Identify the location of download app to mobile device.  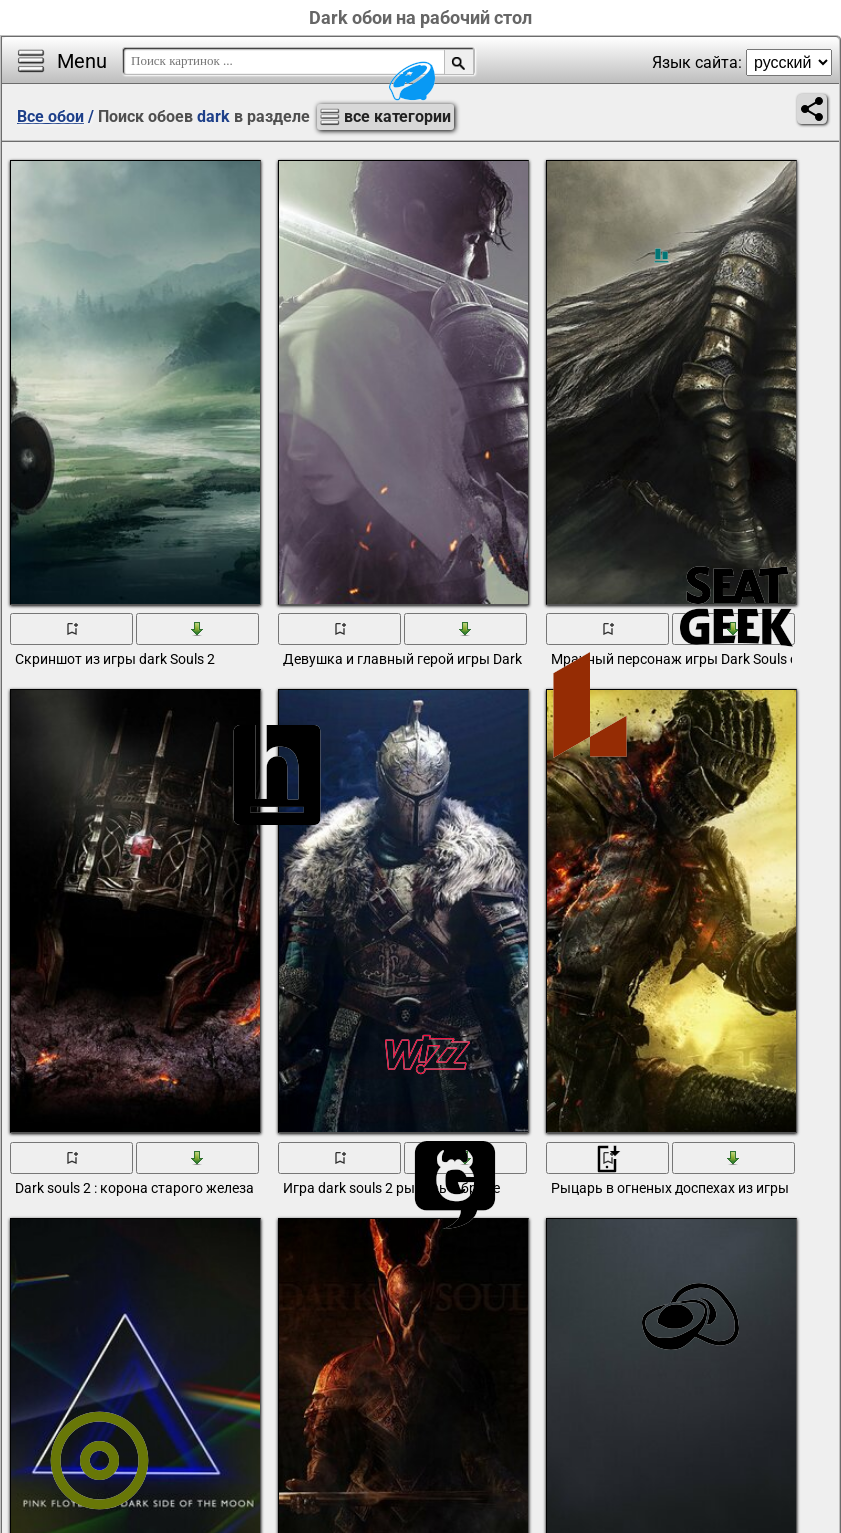
(607, 1159).